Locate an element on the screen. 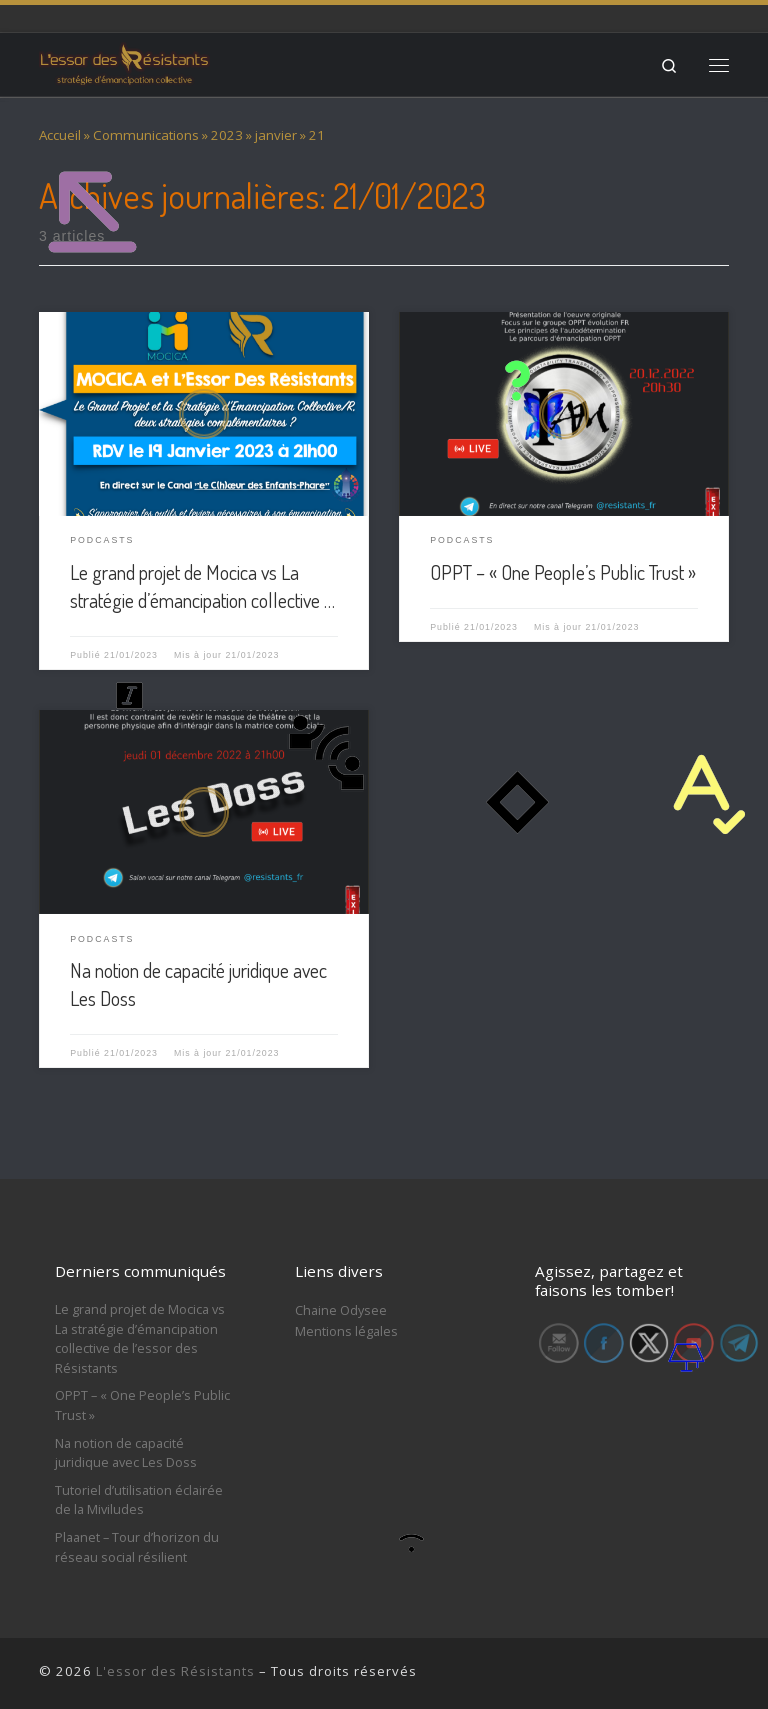 The height and width of the screenshot is (1709, 768). check spelling and grammar is located at coordinates (701, 790).